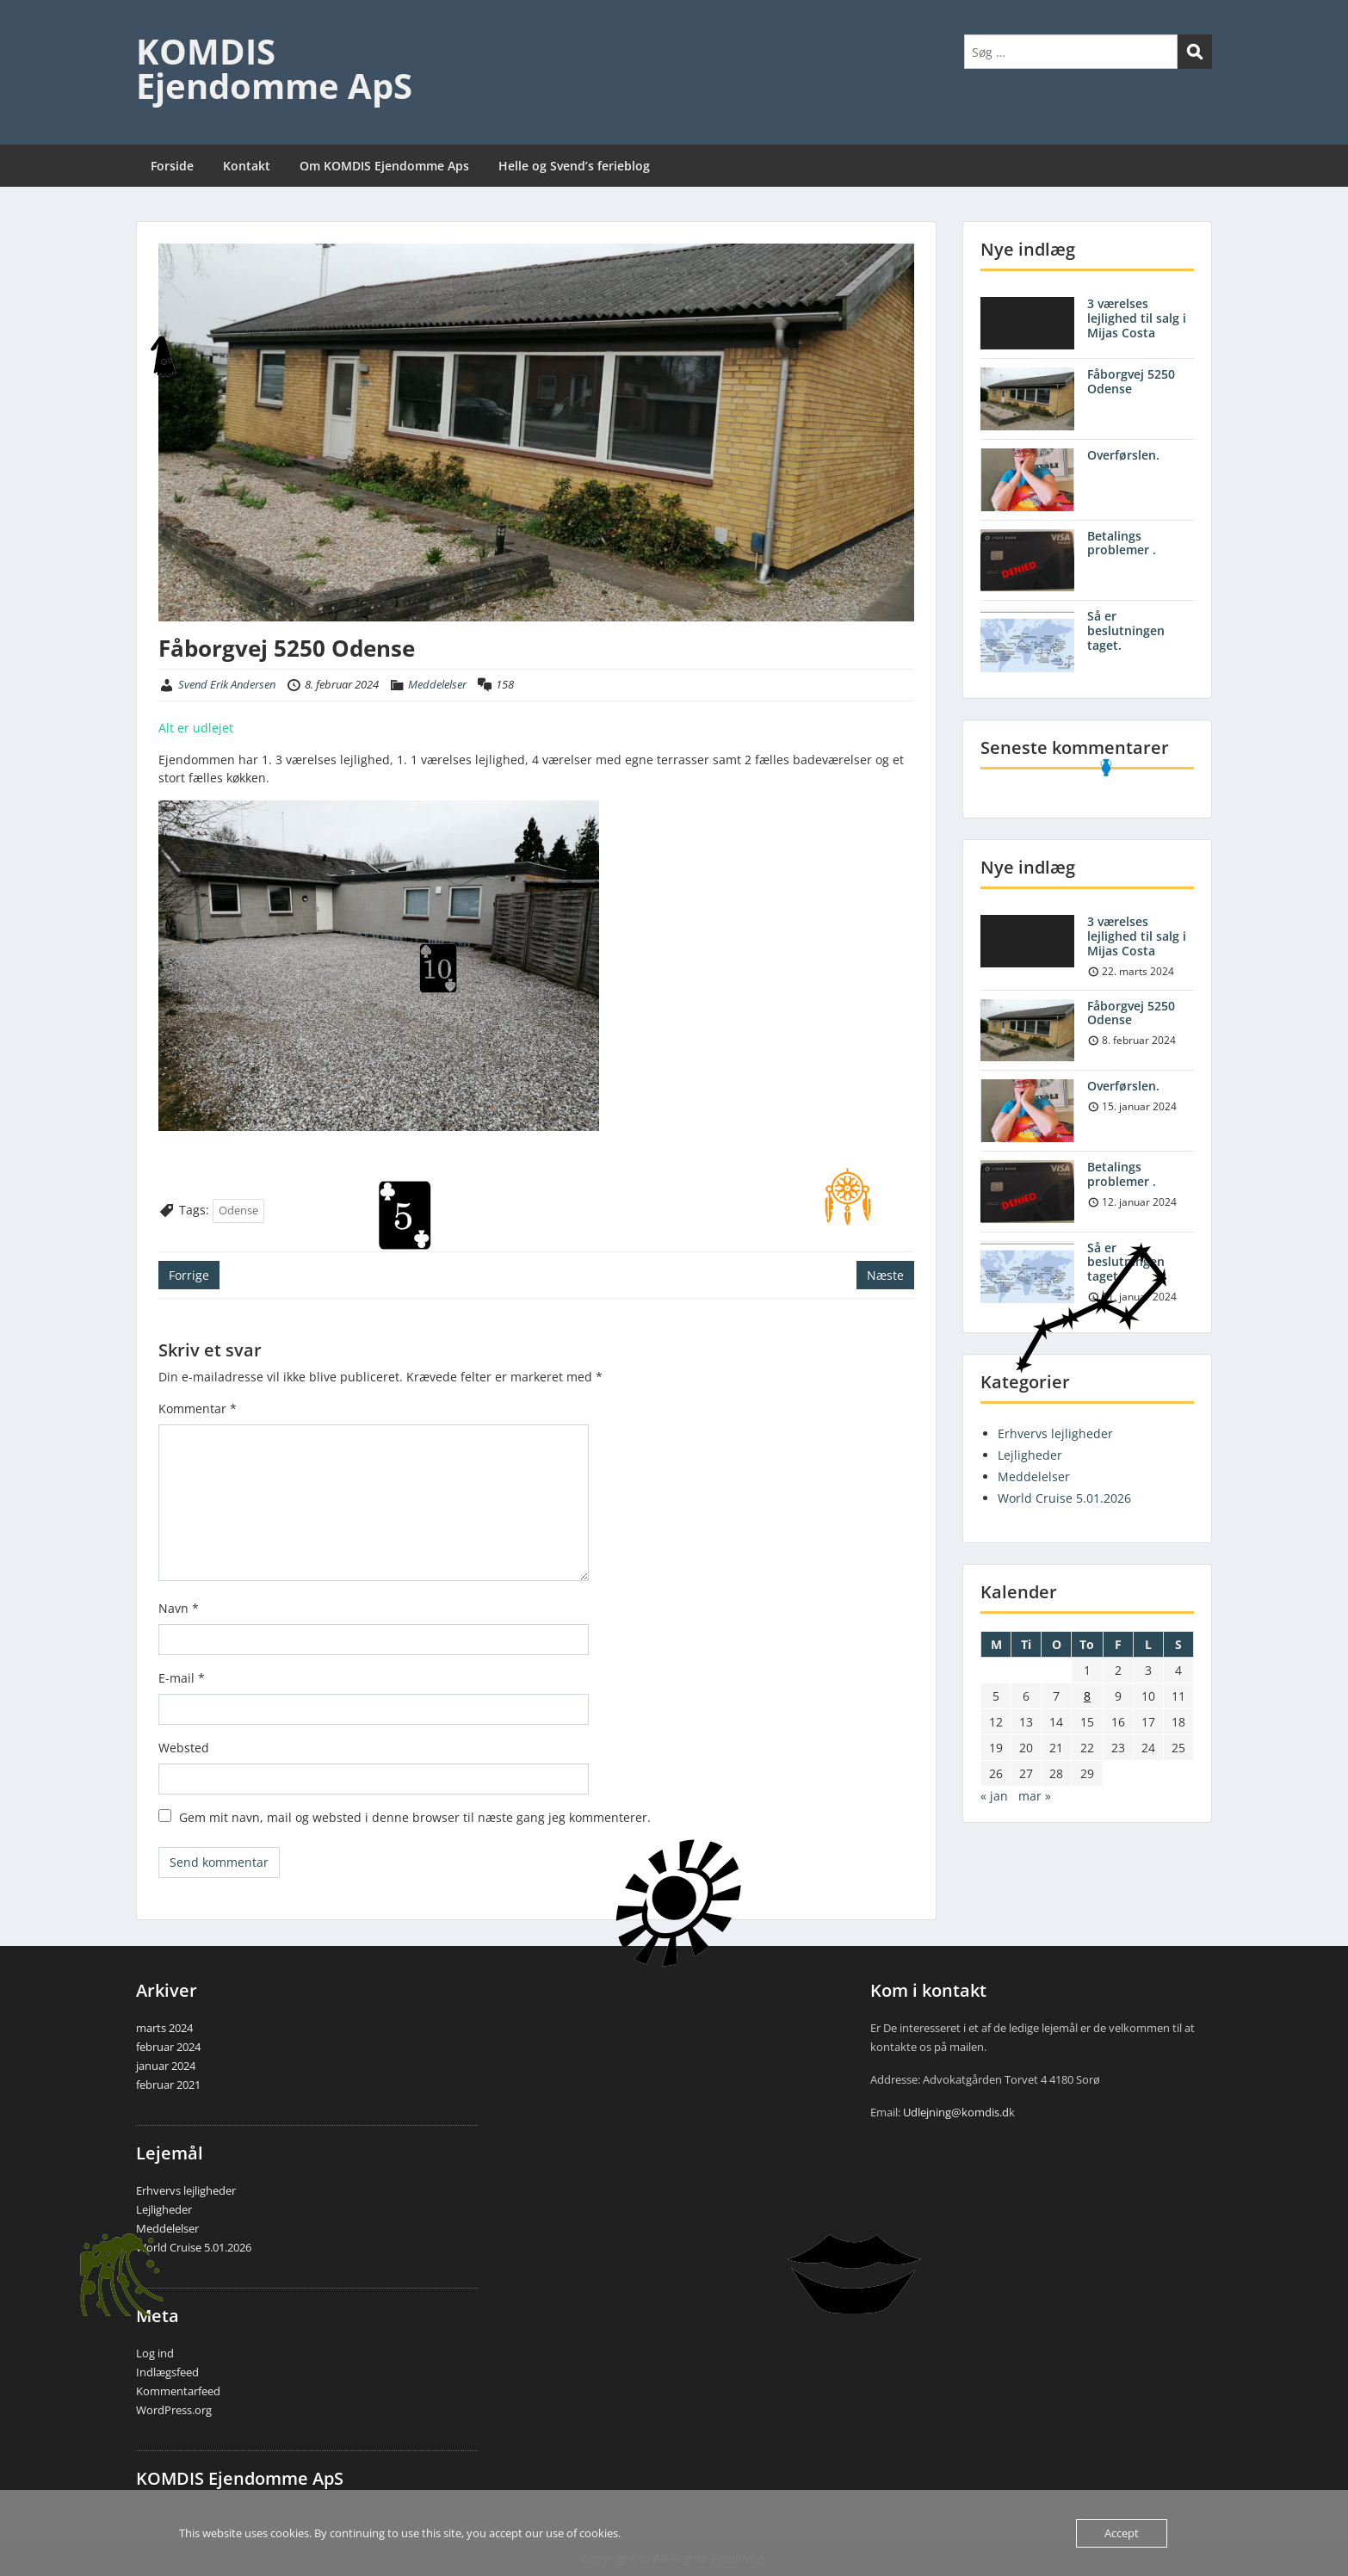 This screenshot has width=1348, height=2576. What do you see at coordinates (847, 1196) in the screenshot?
I see `access dream journal or sleep tracking features` at bounding box center [847, 1196].